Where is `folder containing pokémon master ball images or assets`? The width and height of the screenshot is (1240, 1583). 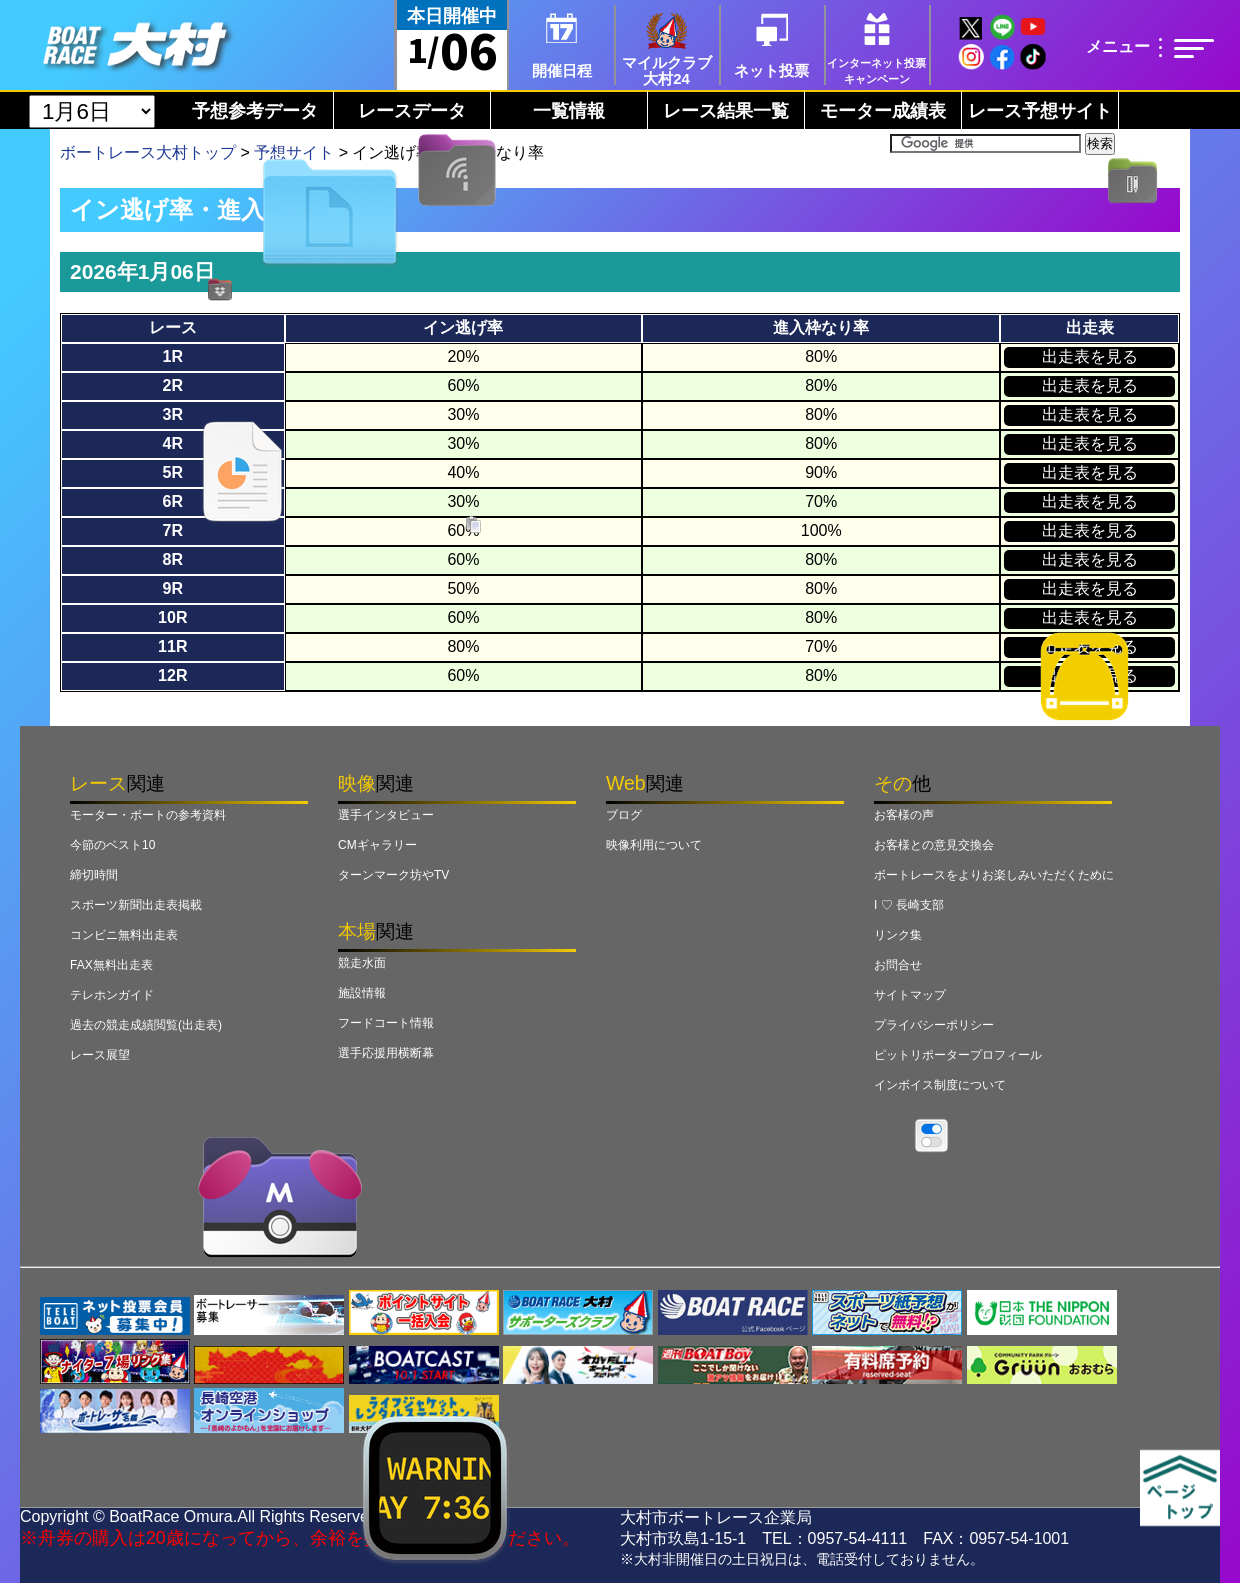
folder containing pokémon master ball images or assets is located at coordinates (279, 1201).